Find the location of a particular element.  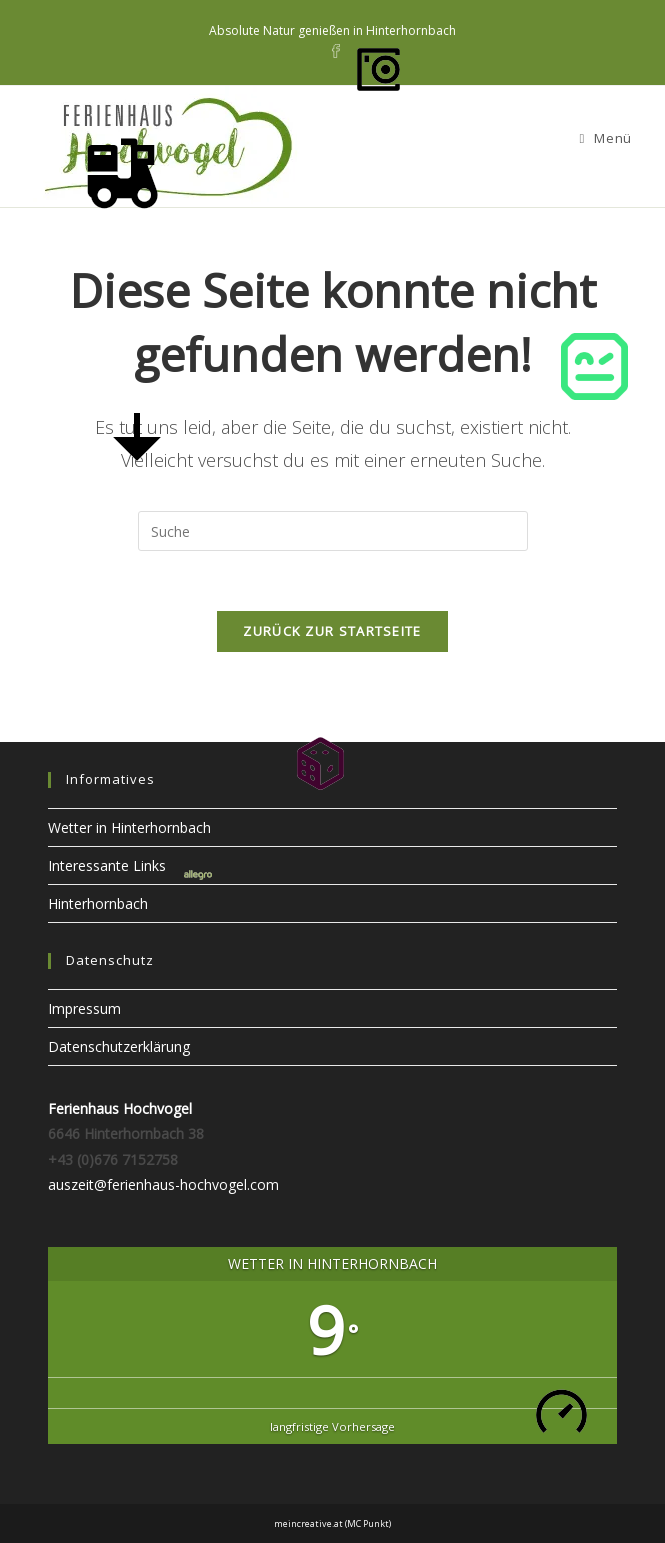

increase playback speed is located at coordinates (561, 1412).